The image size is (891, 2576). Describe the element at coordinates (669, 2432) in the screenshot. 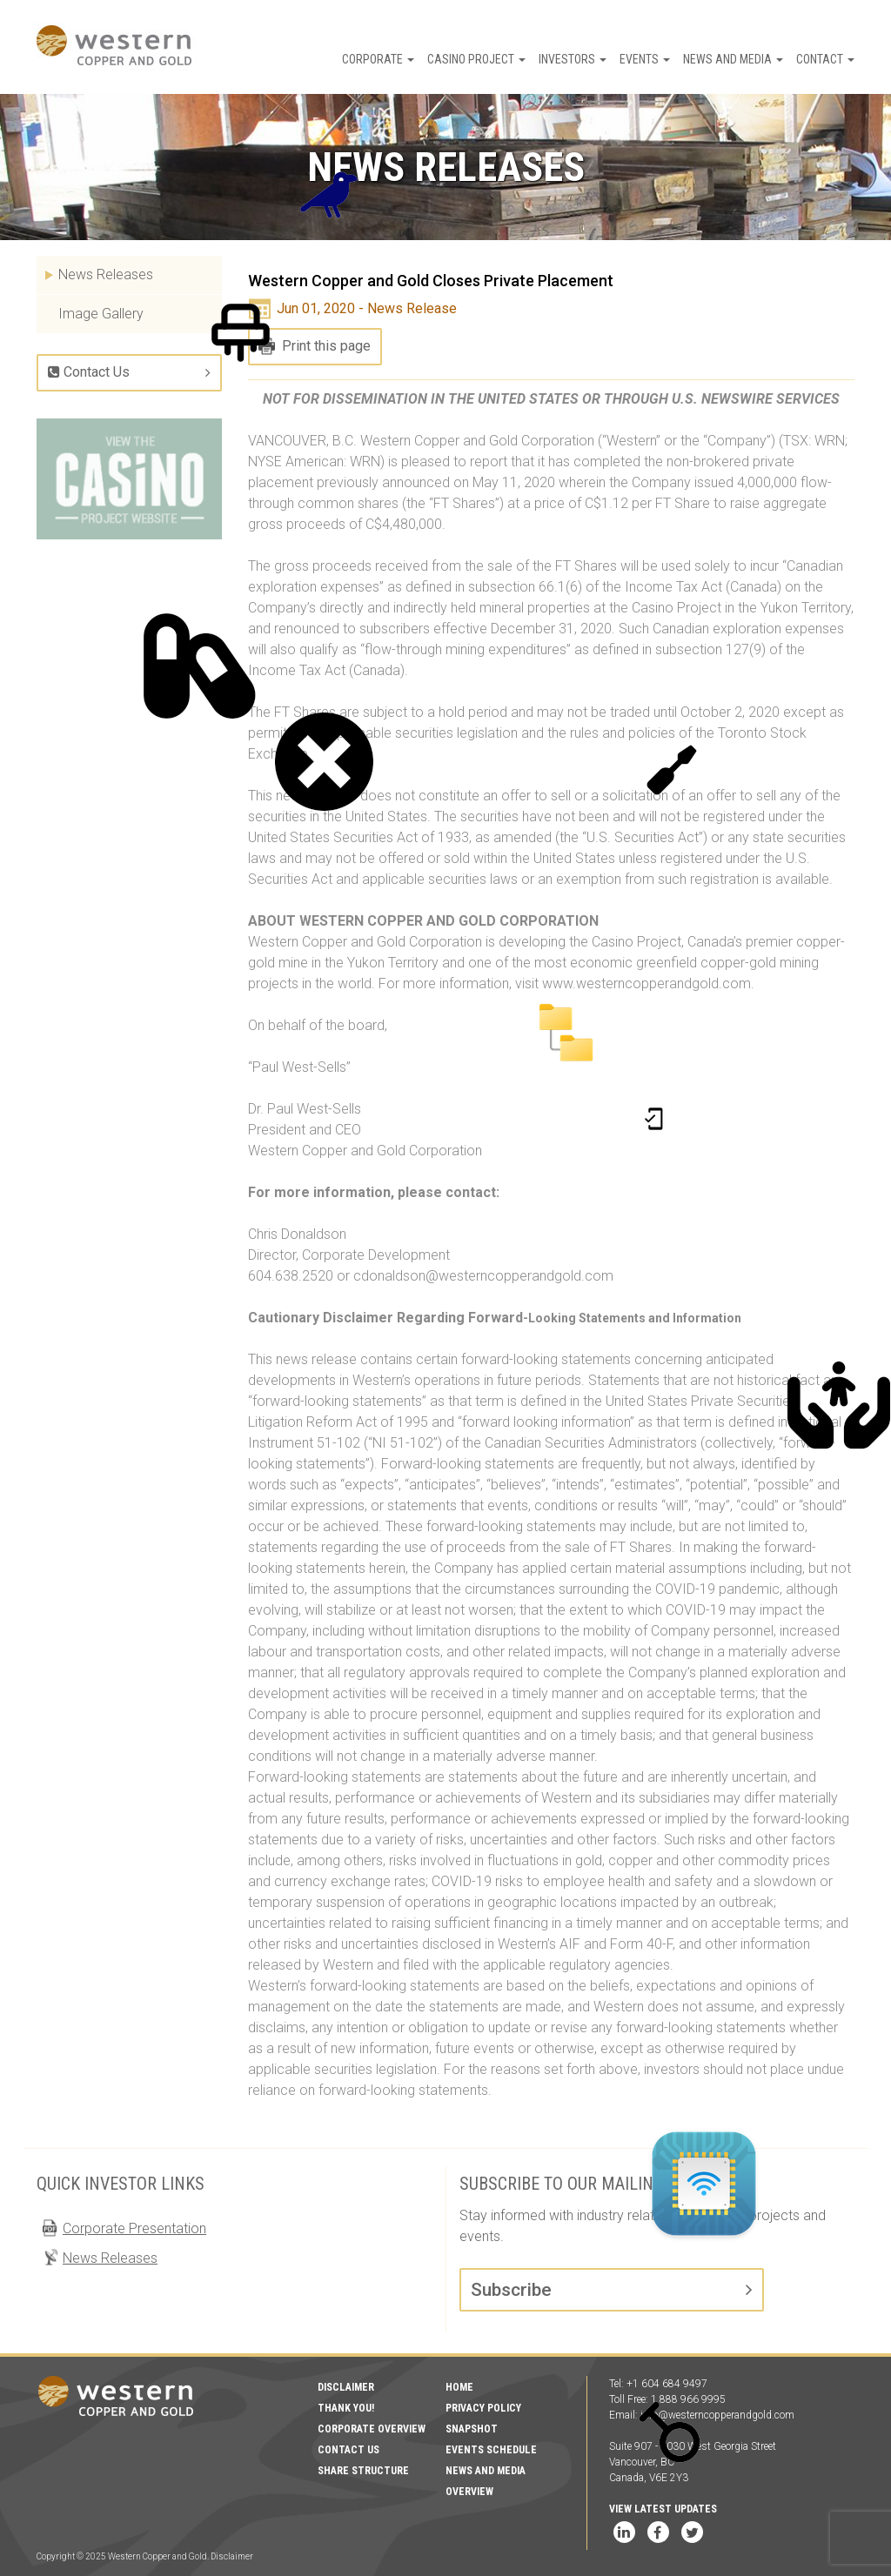

I see `indicates travesti gender identity` at that location.